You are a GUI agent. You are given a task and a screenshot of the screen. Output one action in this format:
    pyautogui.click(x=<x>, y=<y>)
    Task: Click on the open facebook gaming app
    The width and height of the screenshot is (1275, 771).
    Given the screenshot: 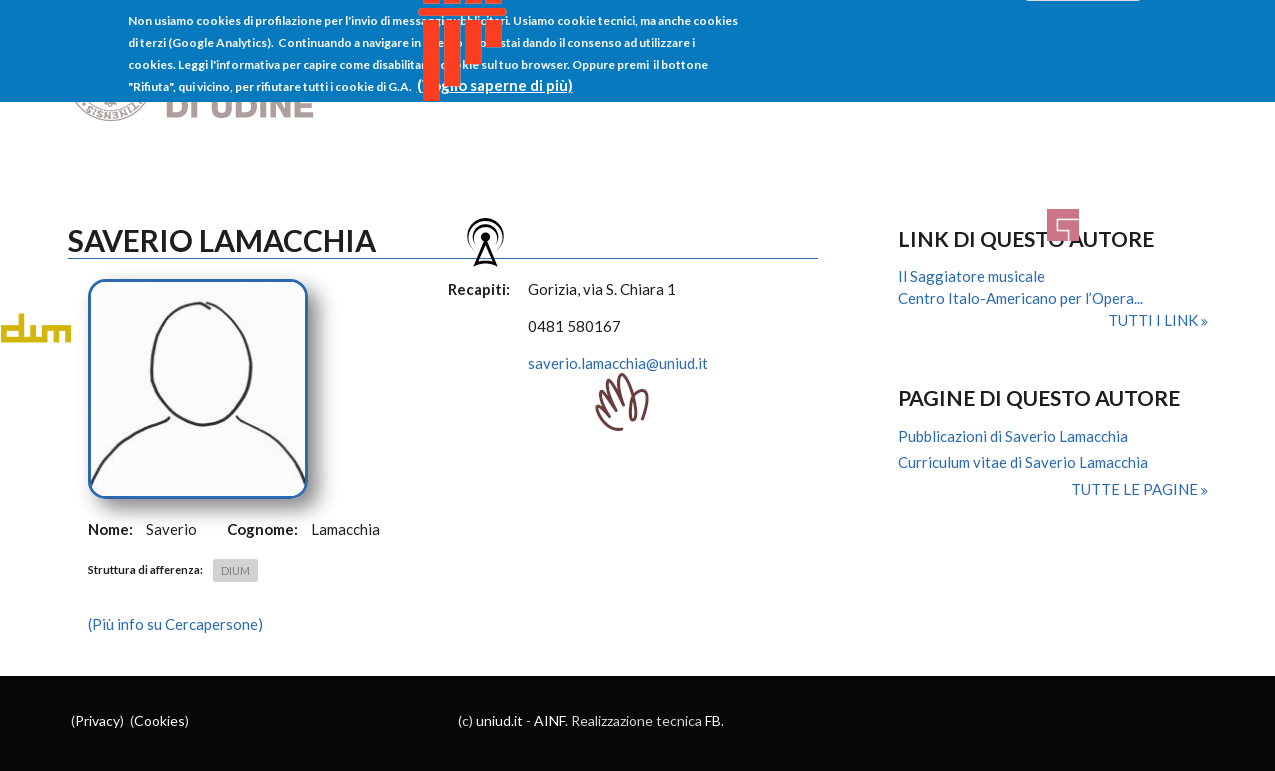 What is the action you would take?
    pyautogui.click(x=1063, y=225)
    